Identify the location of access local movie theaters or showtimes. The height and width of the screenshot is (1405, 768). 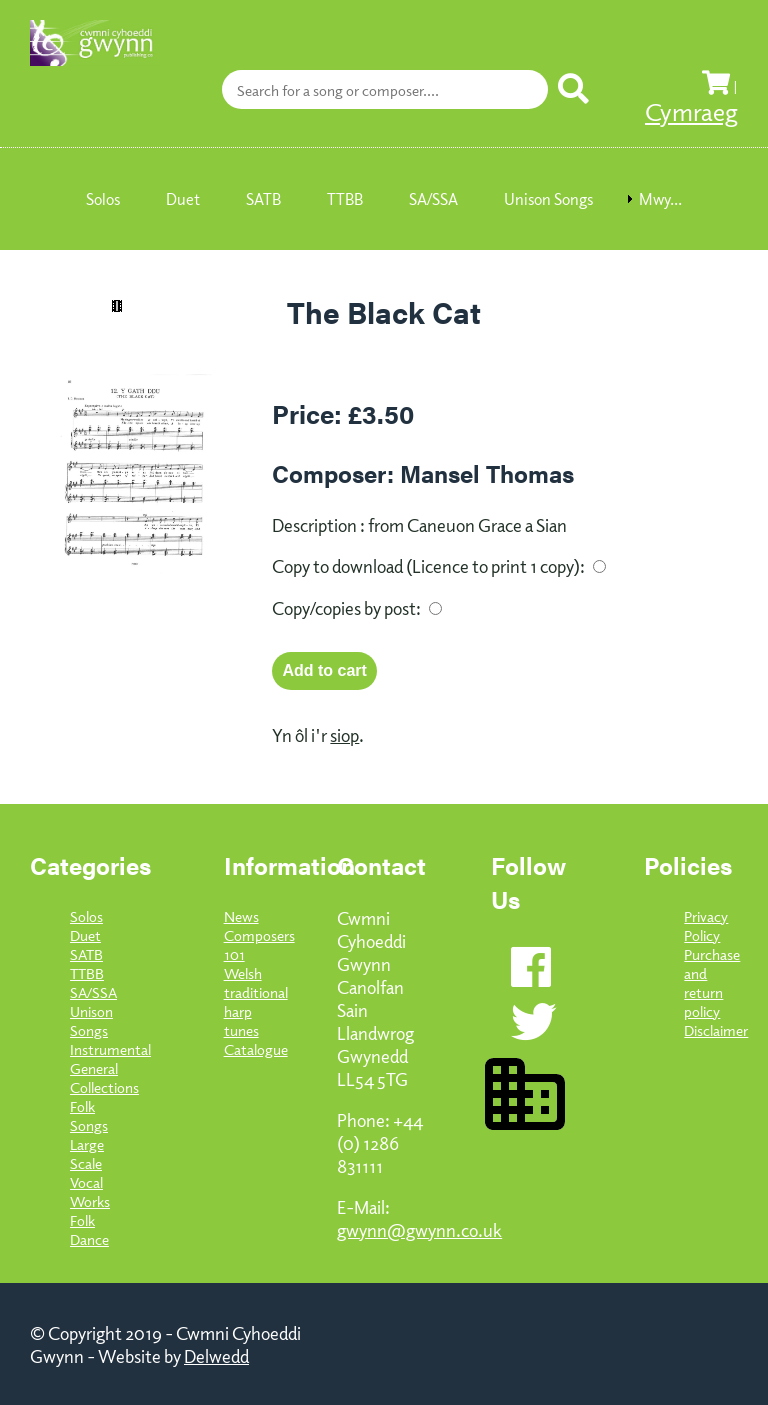
(117, 306).